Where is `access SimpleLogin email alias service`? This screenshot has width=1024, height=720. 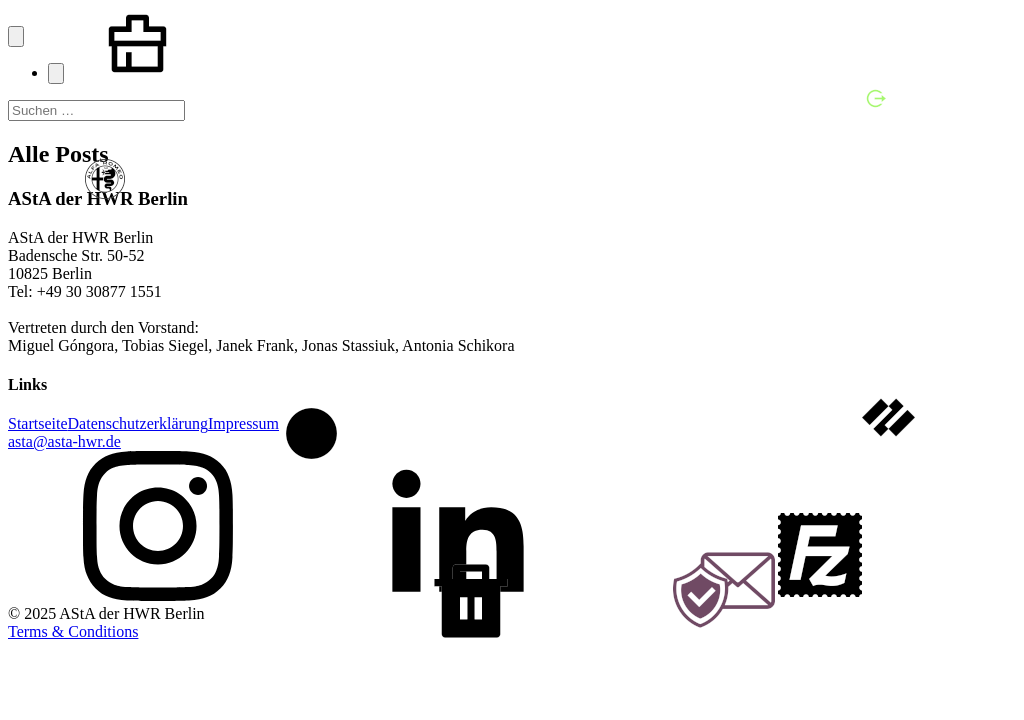
access SimpleLogin email alias service is located at coordinates (724, 590).